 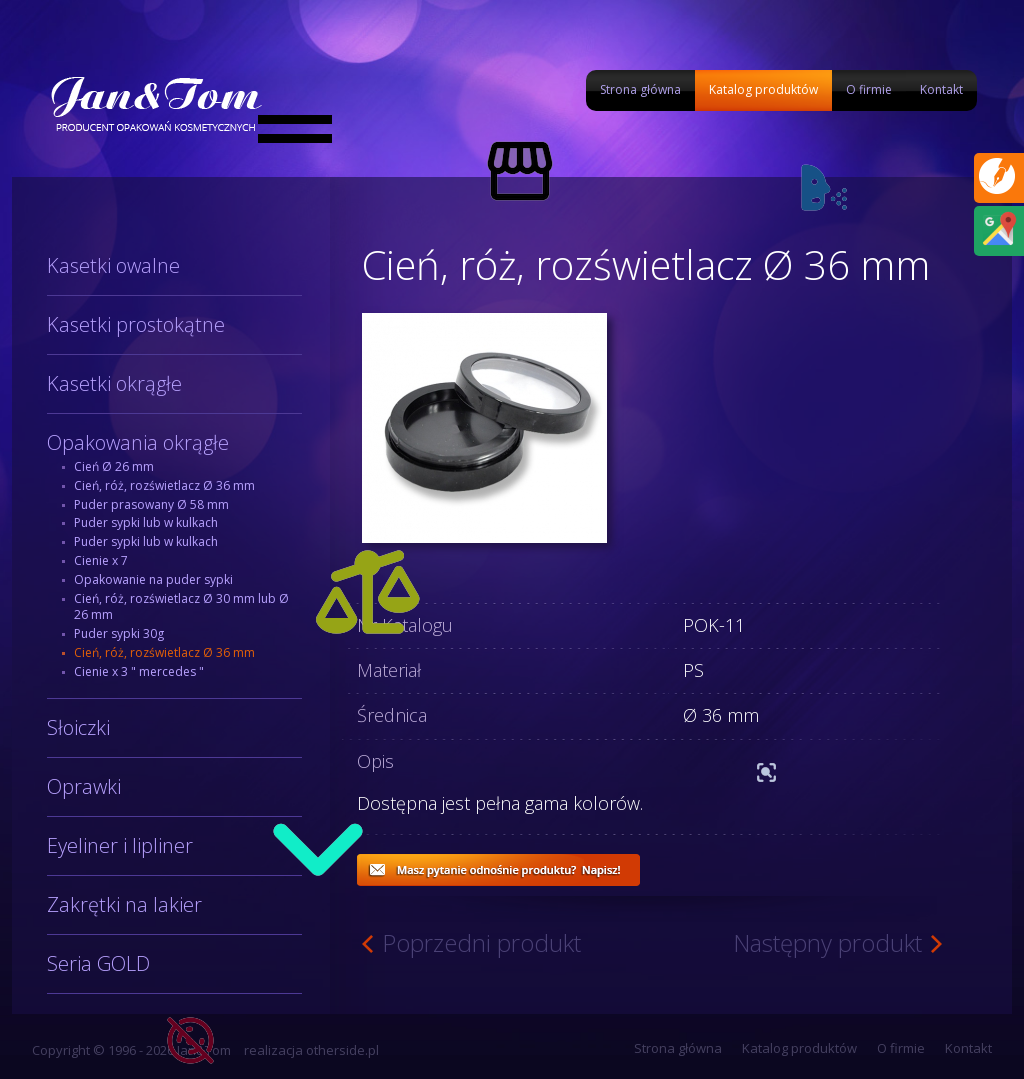 I want to click on drag to reorder items in a list, so click(x=295, y=129).